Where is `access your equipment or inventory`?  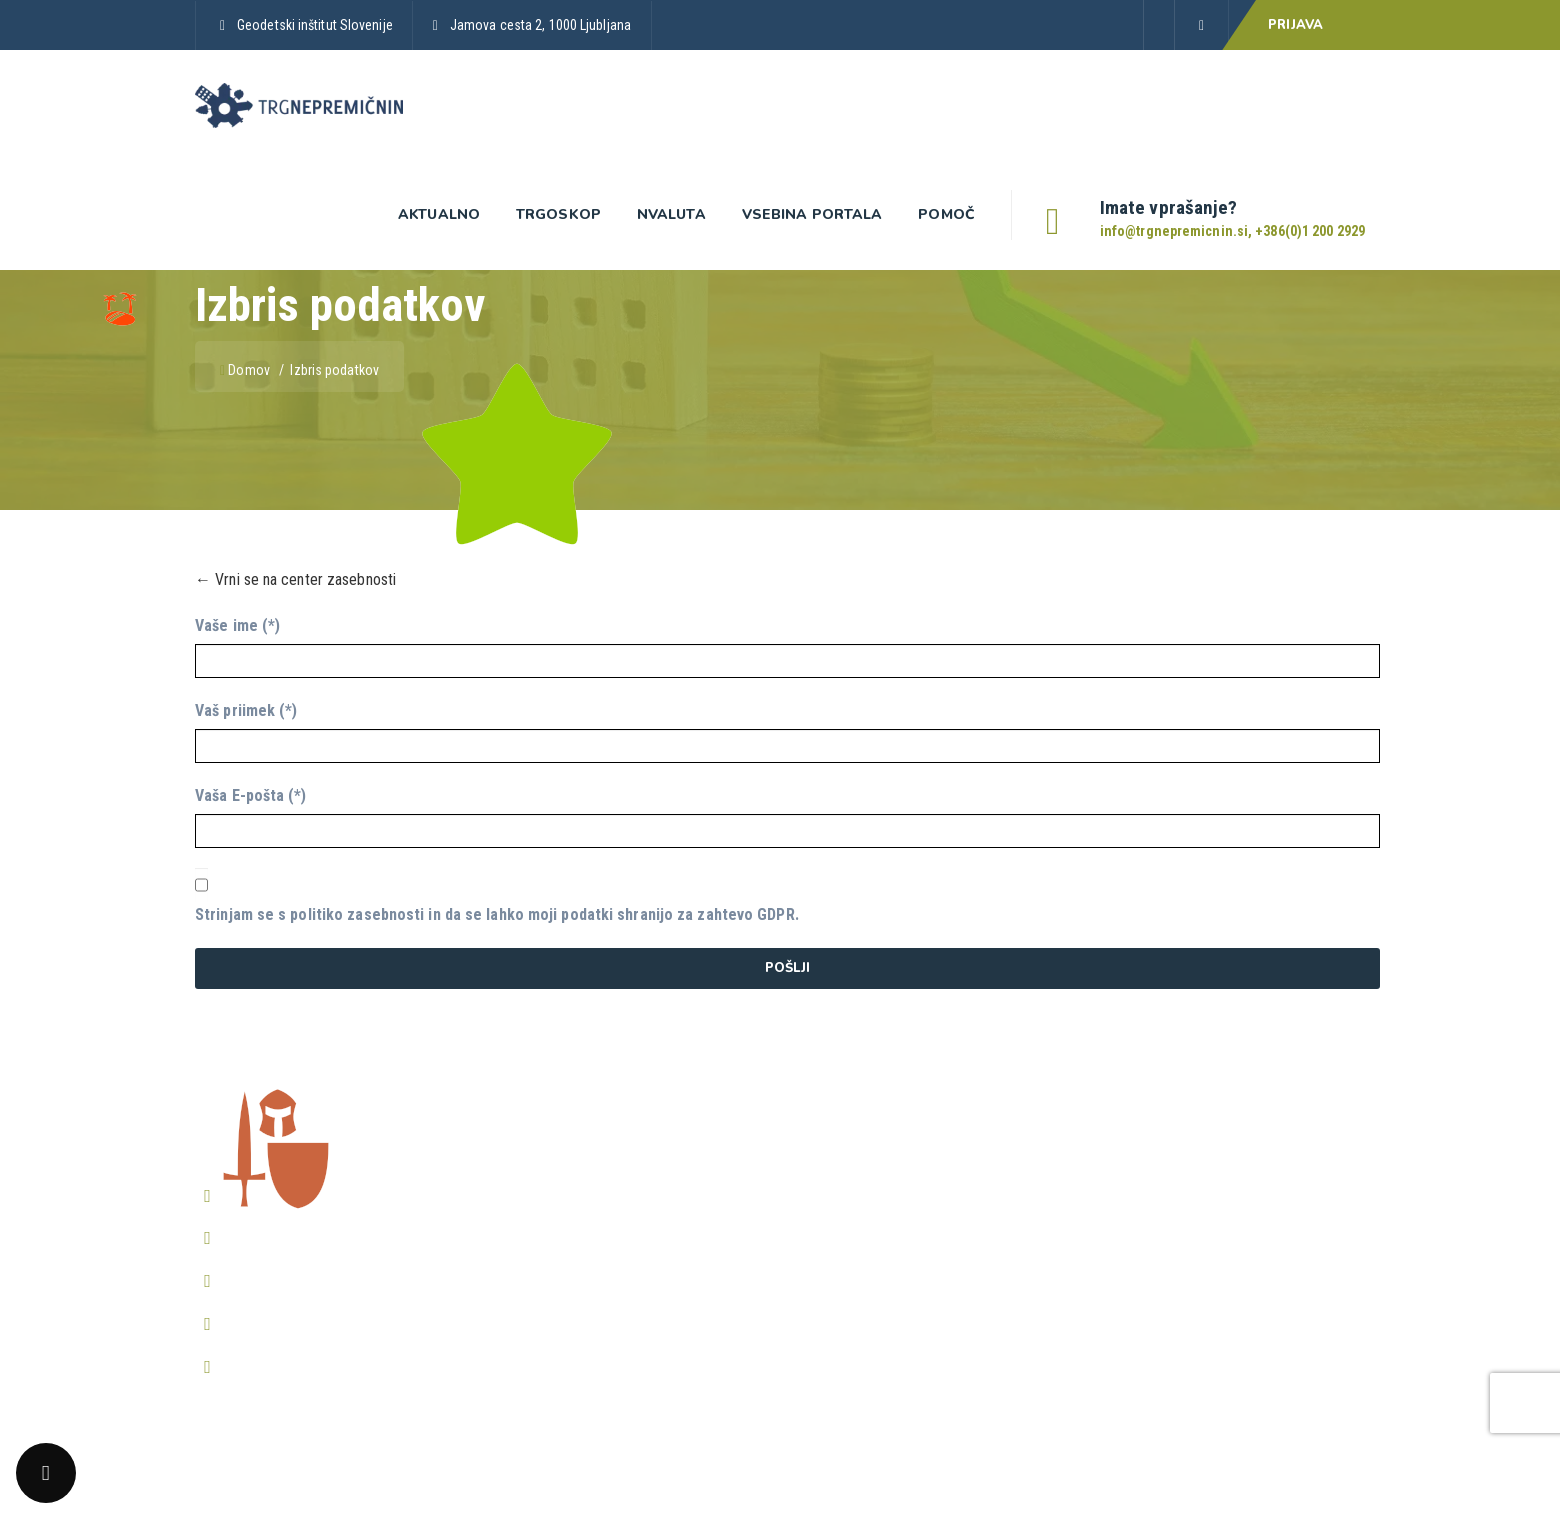
access your equipment or inventory is located at coordinates (276, 1150).